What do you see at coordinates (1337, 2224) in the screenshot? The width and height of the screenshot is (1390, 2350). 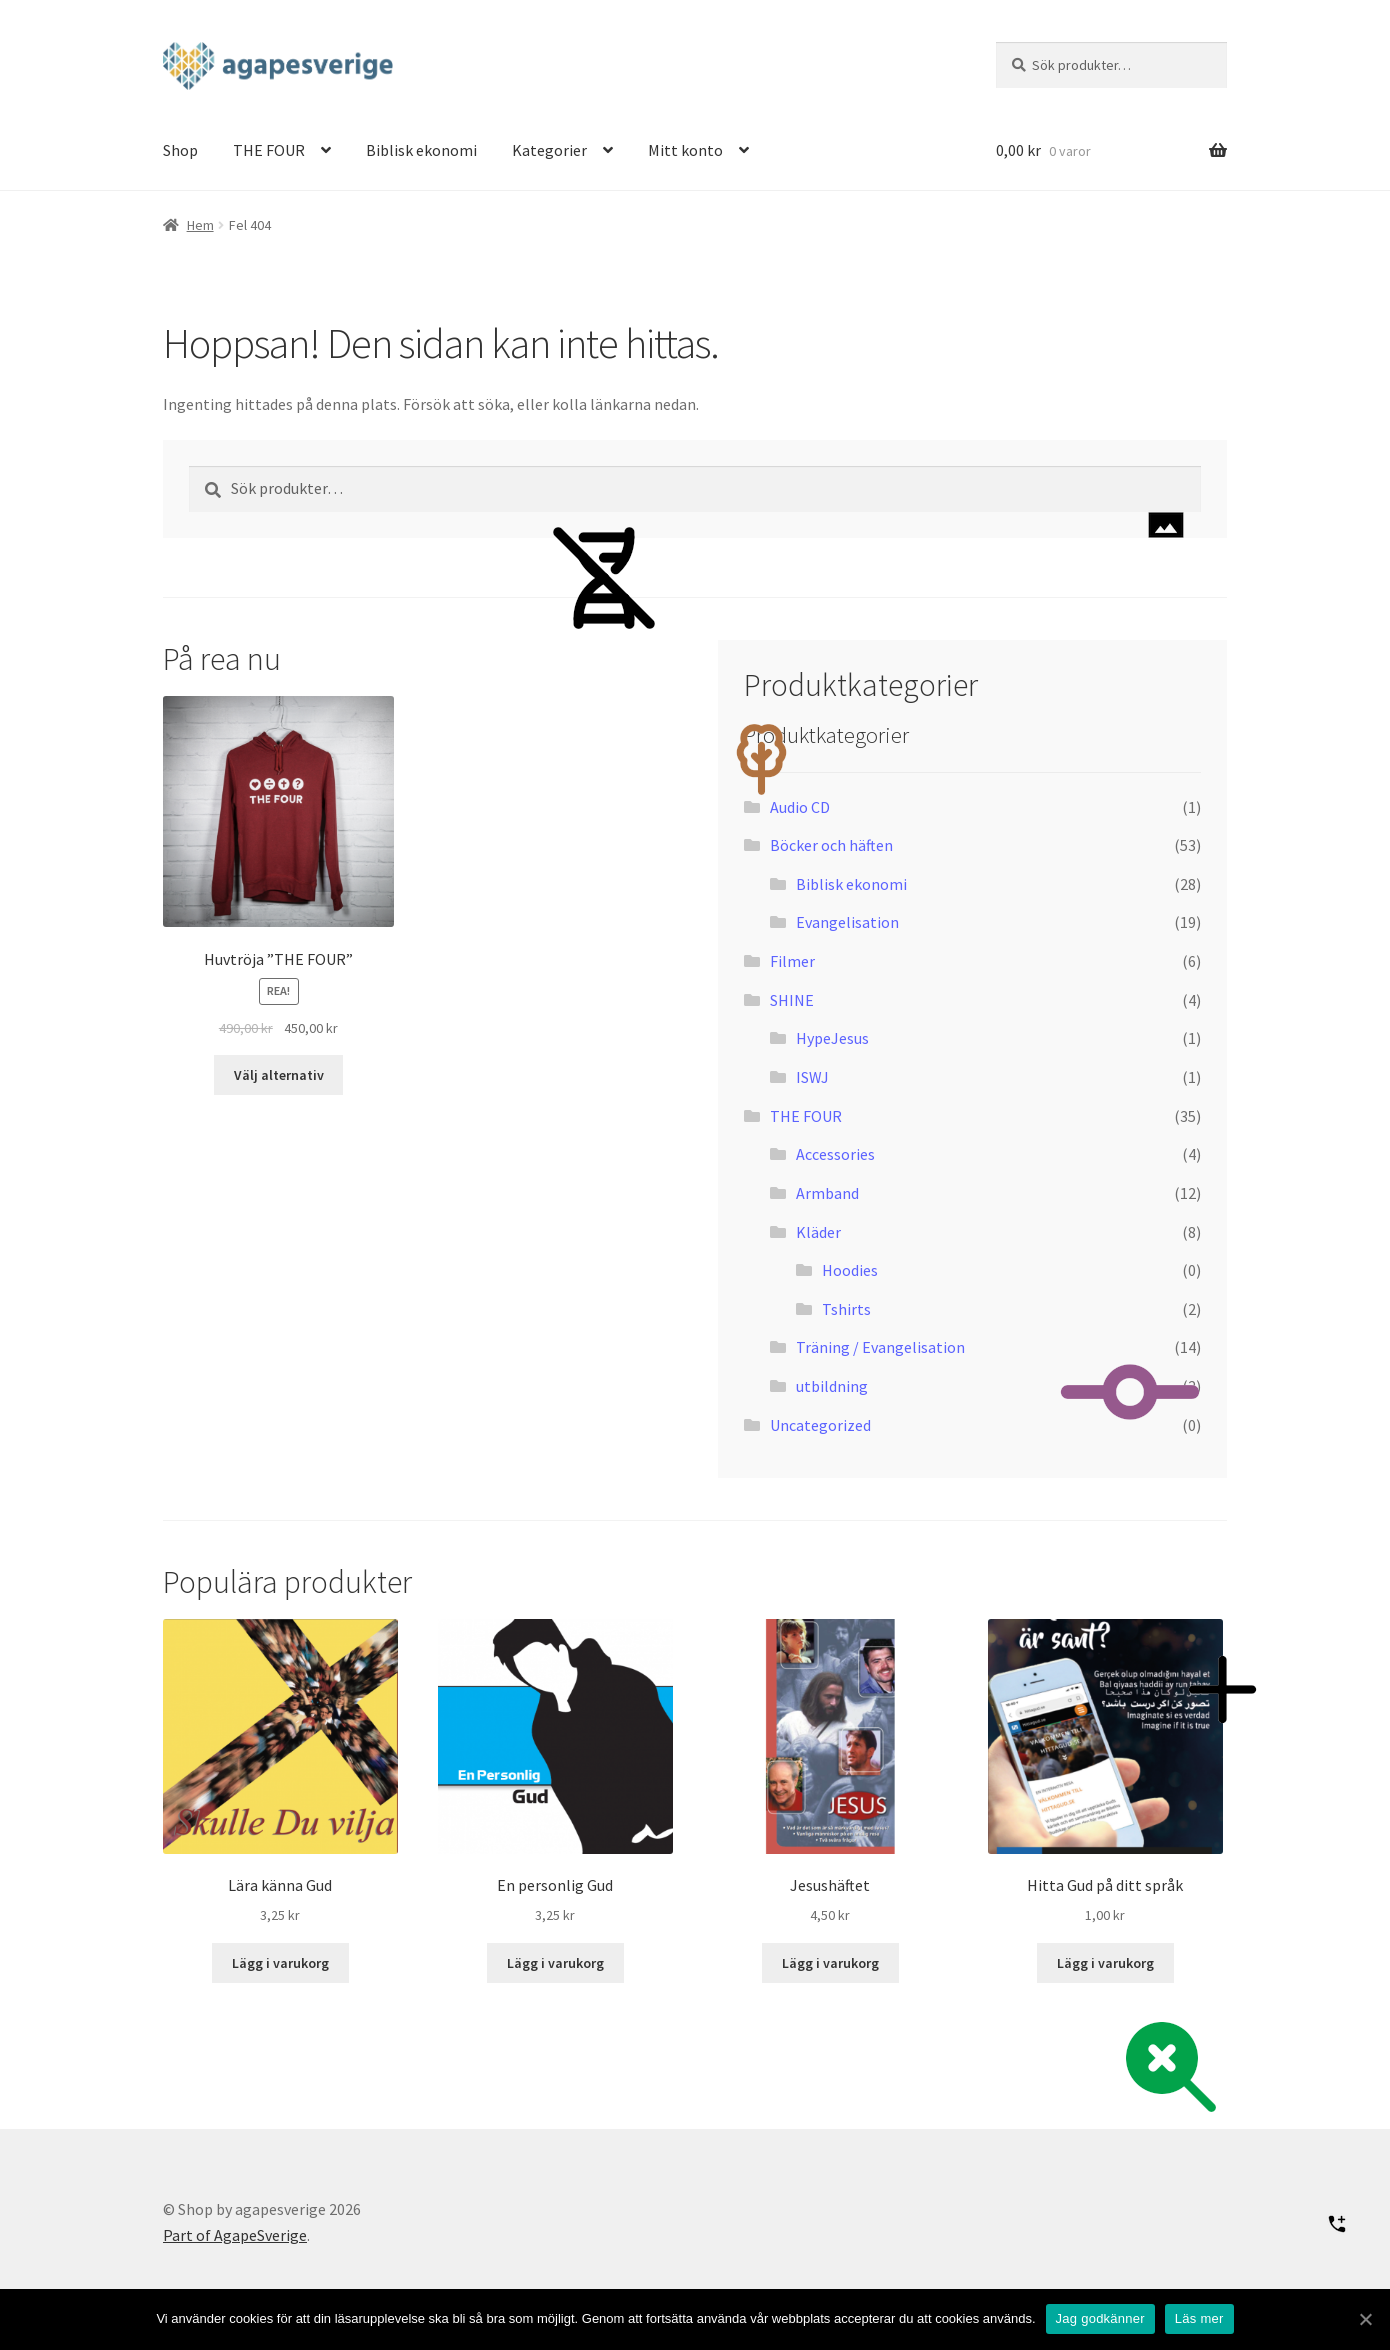 I see `add a new contact to your phone` at bounding box center [1337, 2224].